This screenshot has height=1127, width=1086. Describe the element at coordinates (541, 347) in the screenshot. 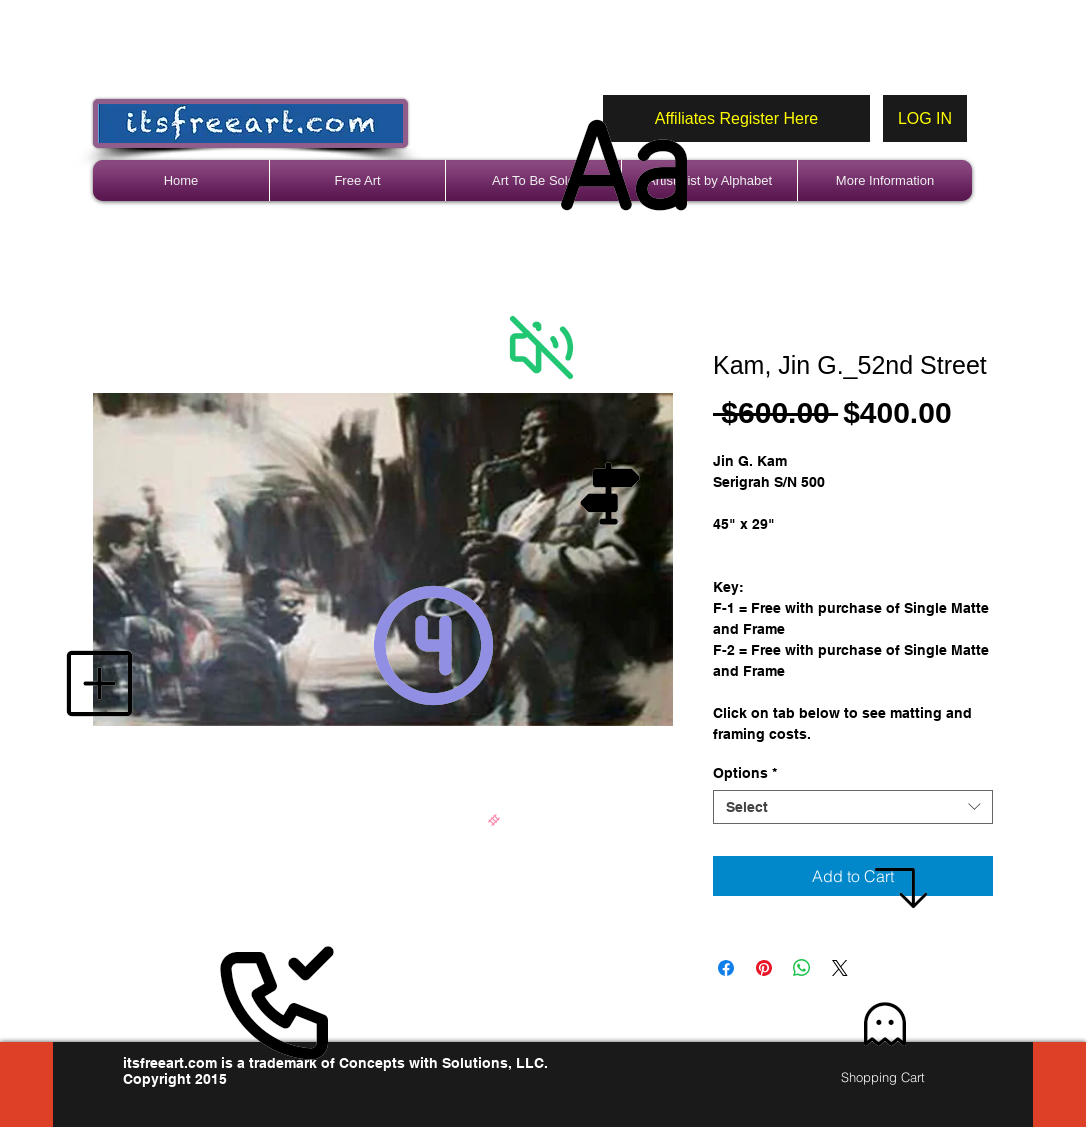

I see `mute audio or sound` at that location.